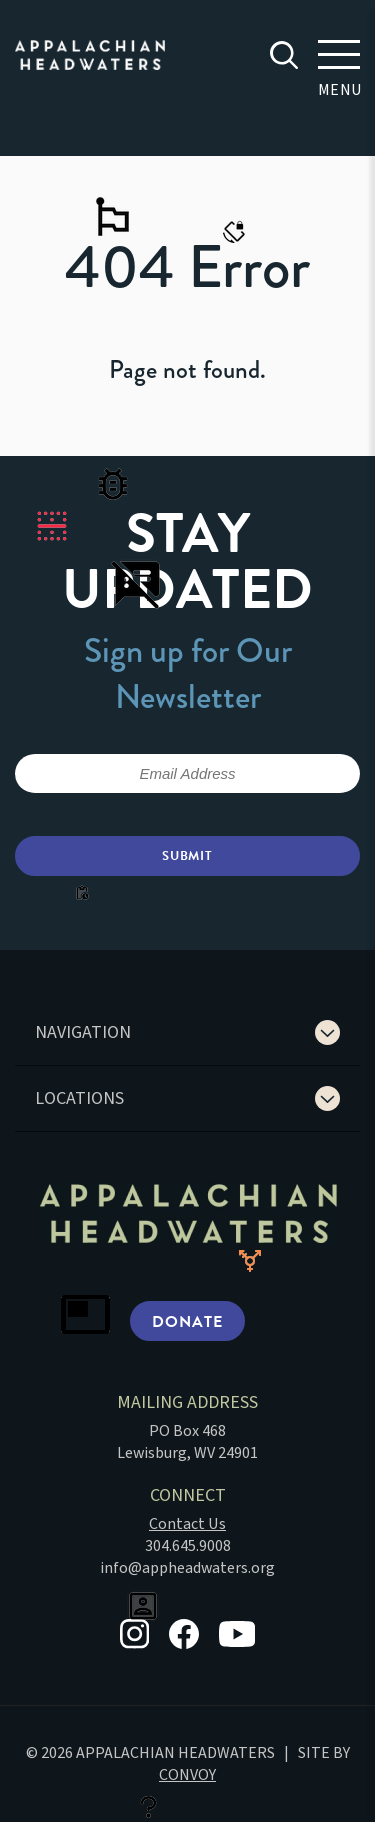  I want to click on lock screen rotation to current orientation, so click(234, 231).